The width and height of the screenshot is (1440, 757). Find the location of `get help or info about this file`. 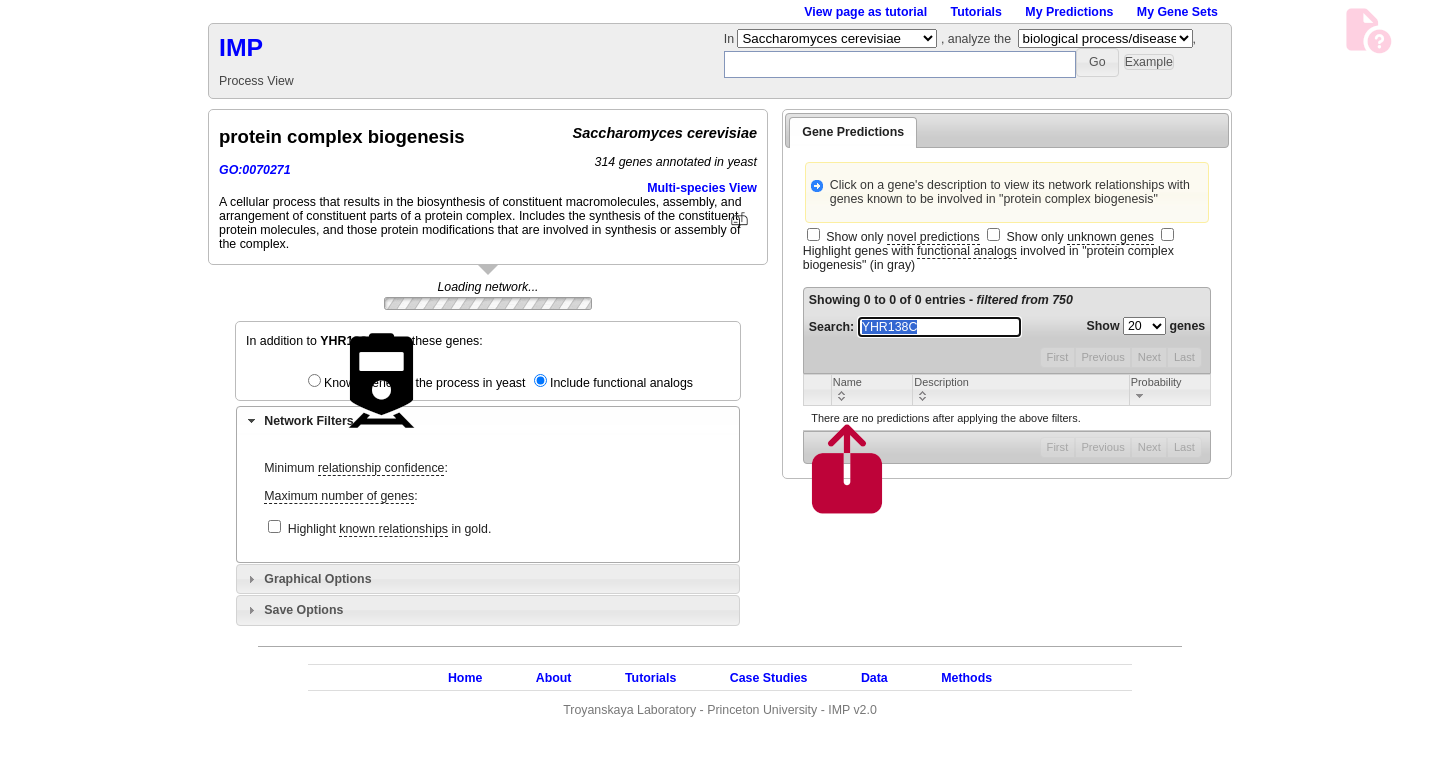

get help or info about this file is located at coordinates (1367, 29).